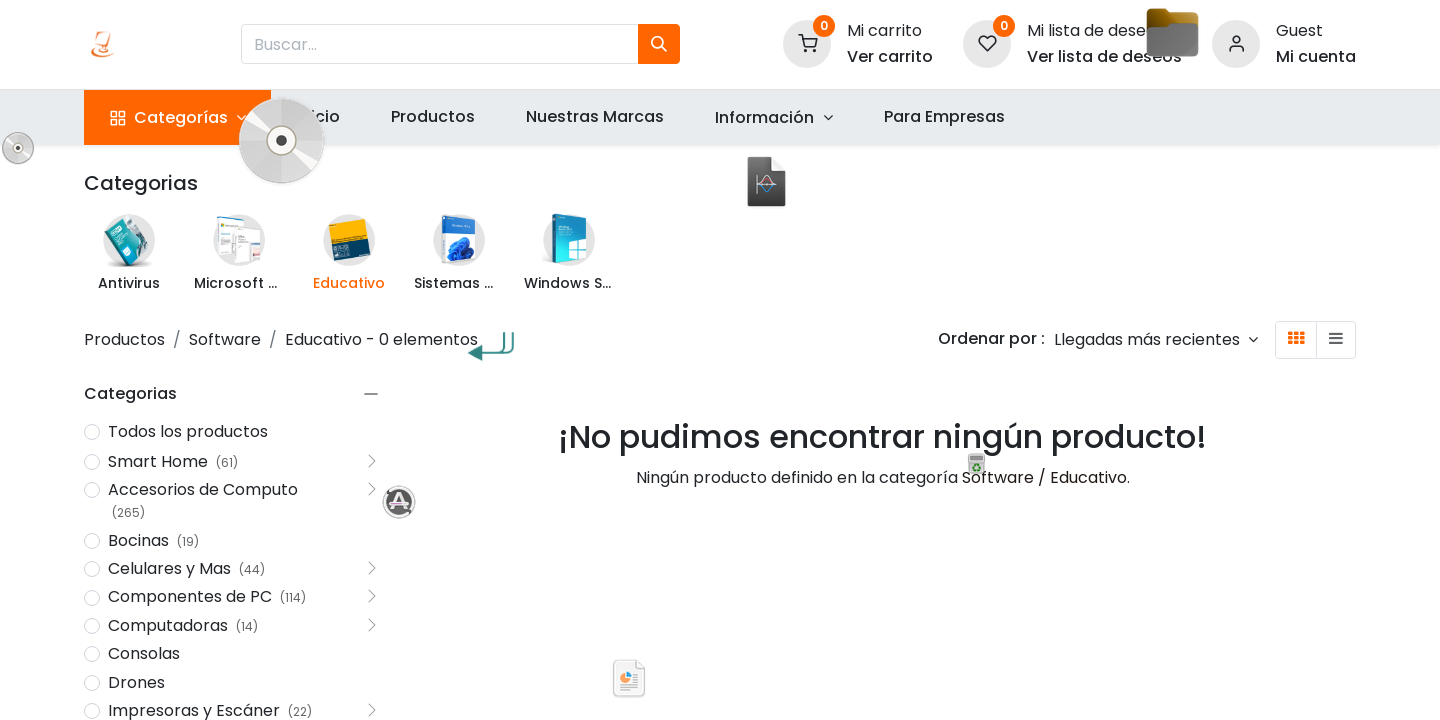 The image size is (1440, 720). I want to click on open the trash or recycle bin, so click(976, 463).